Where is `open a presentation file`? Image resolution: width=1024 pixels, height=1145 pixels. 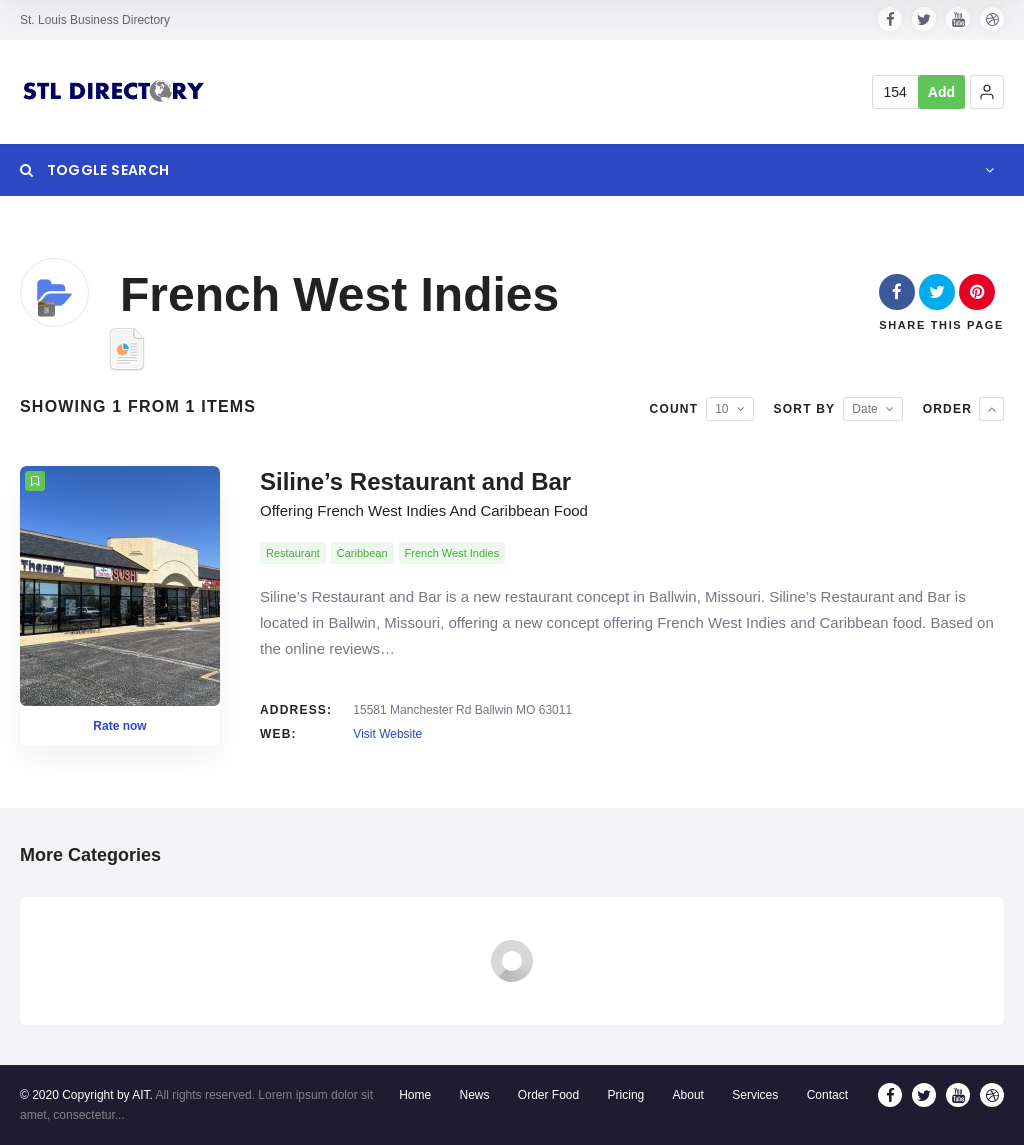
open a presentation file is located at coordinates (127, 349).